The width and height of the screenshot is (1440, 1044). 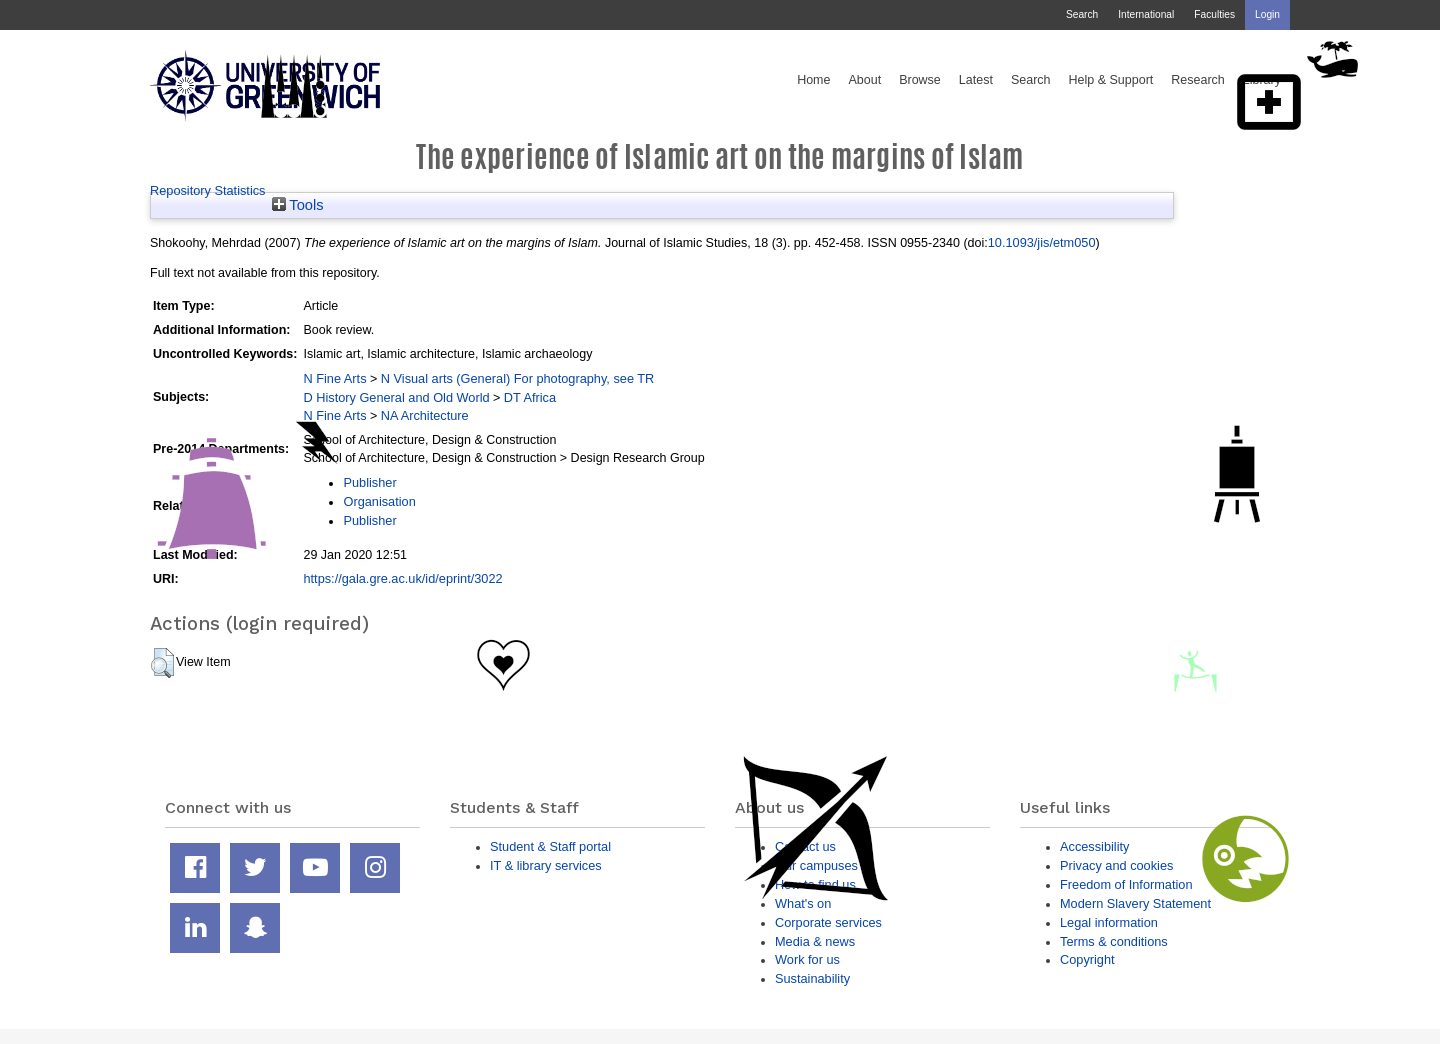 I want to click on activate power boost or turbo mode, so click(x=316, y=442).